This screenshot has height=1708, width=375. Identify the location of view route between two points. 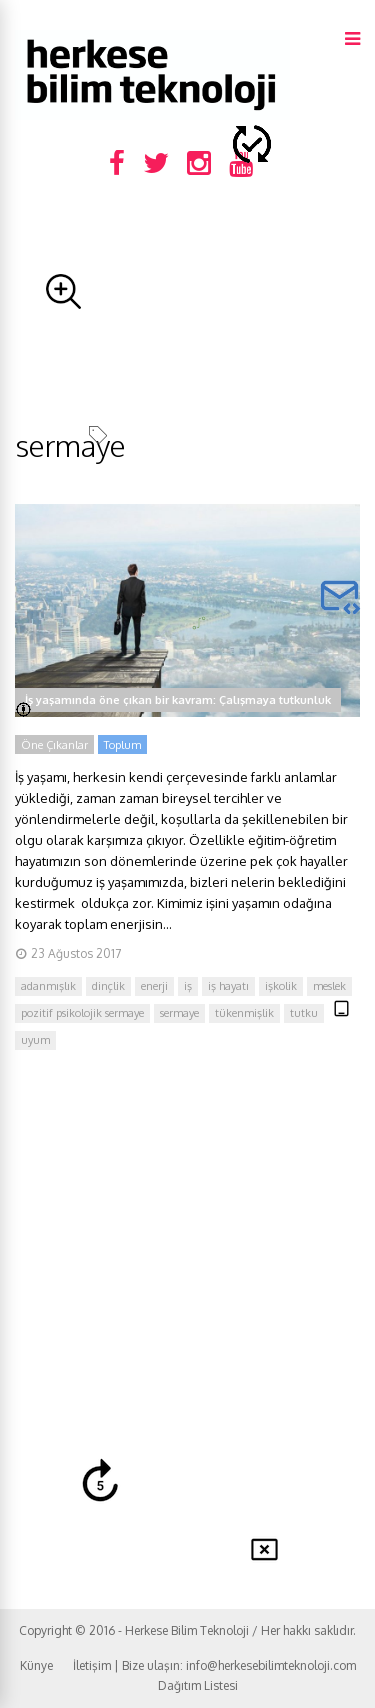
(199, 623).